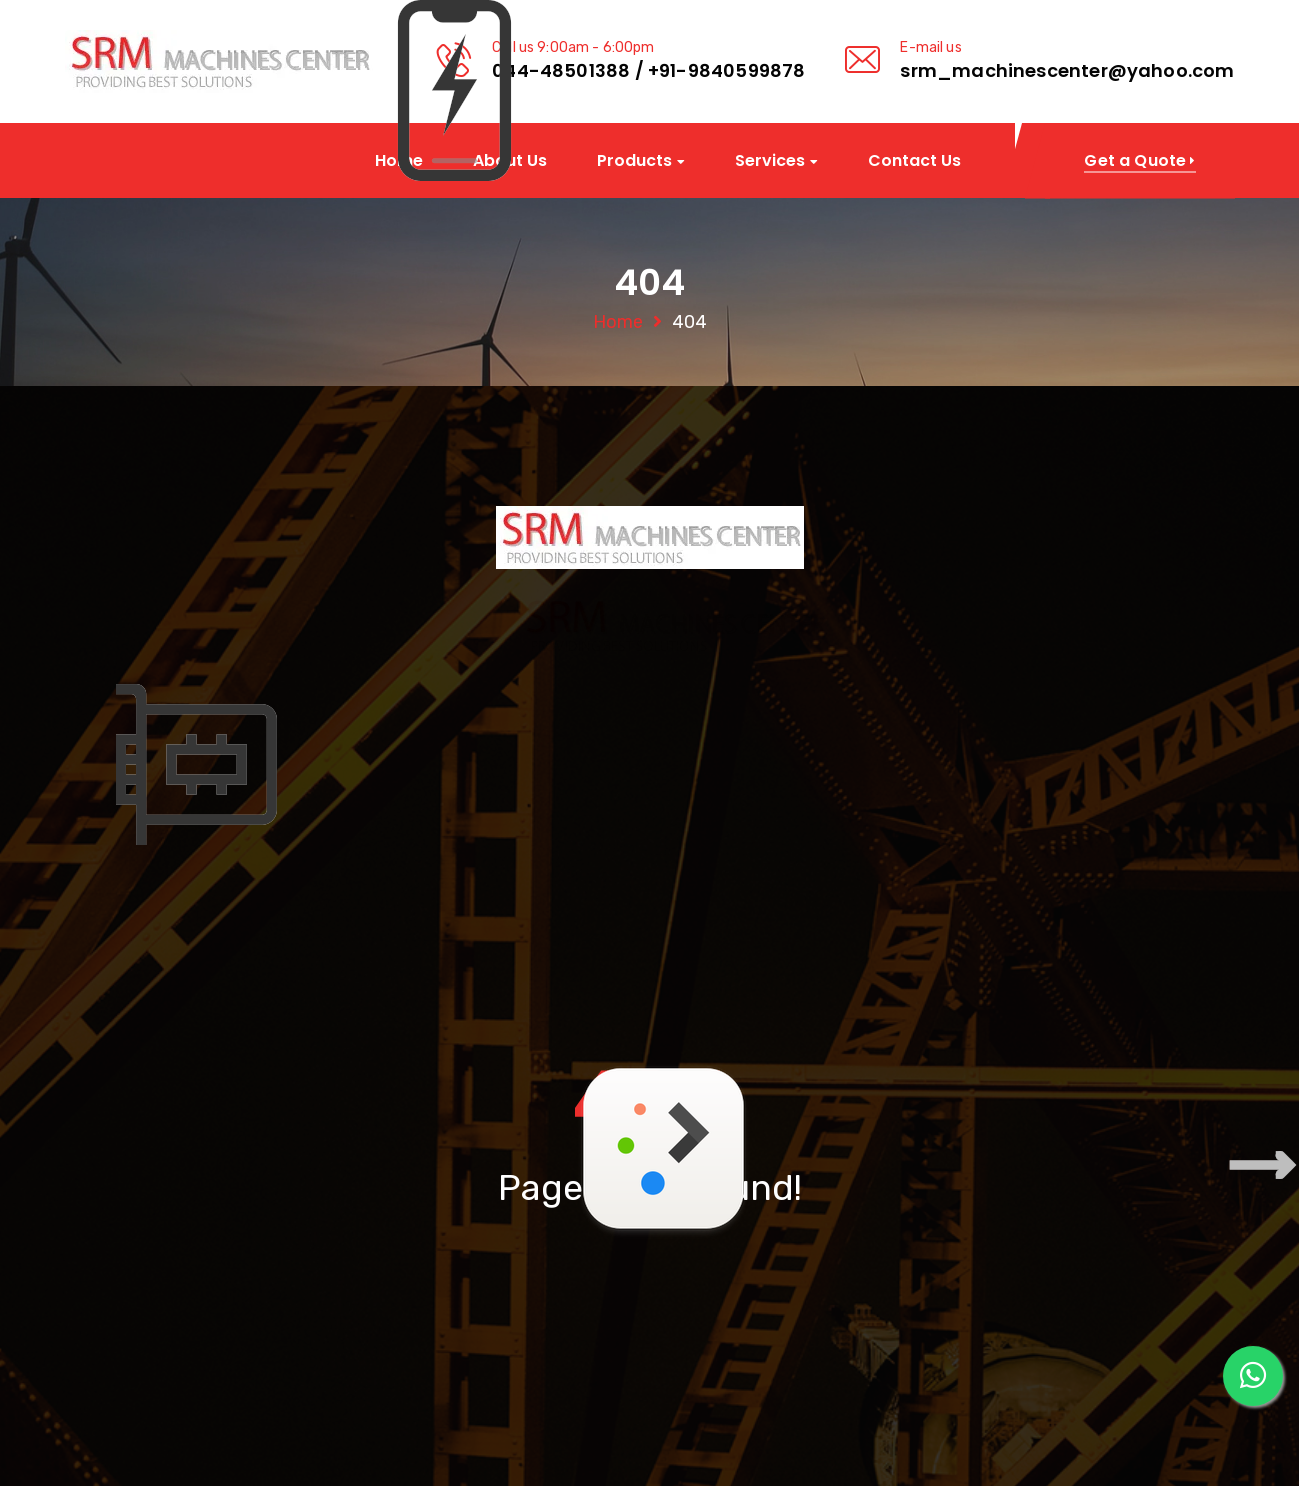  Describe the element at coordinates (1262, 1165) in the screenshot. I see `play tracks in sequential order` at that location.